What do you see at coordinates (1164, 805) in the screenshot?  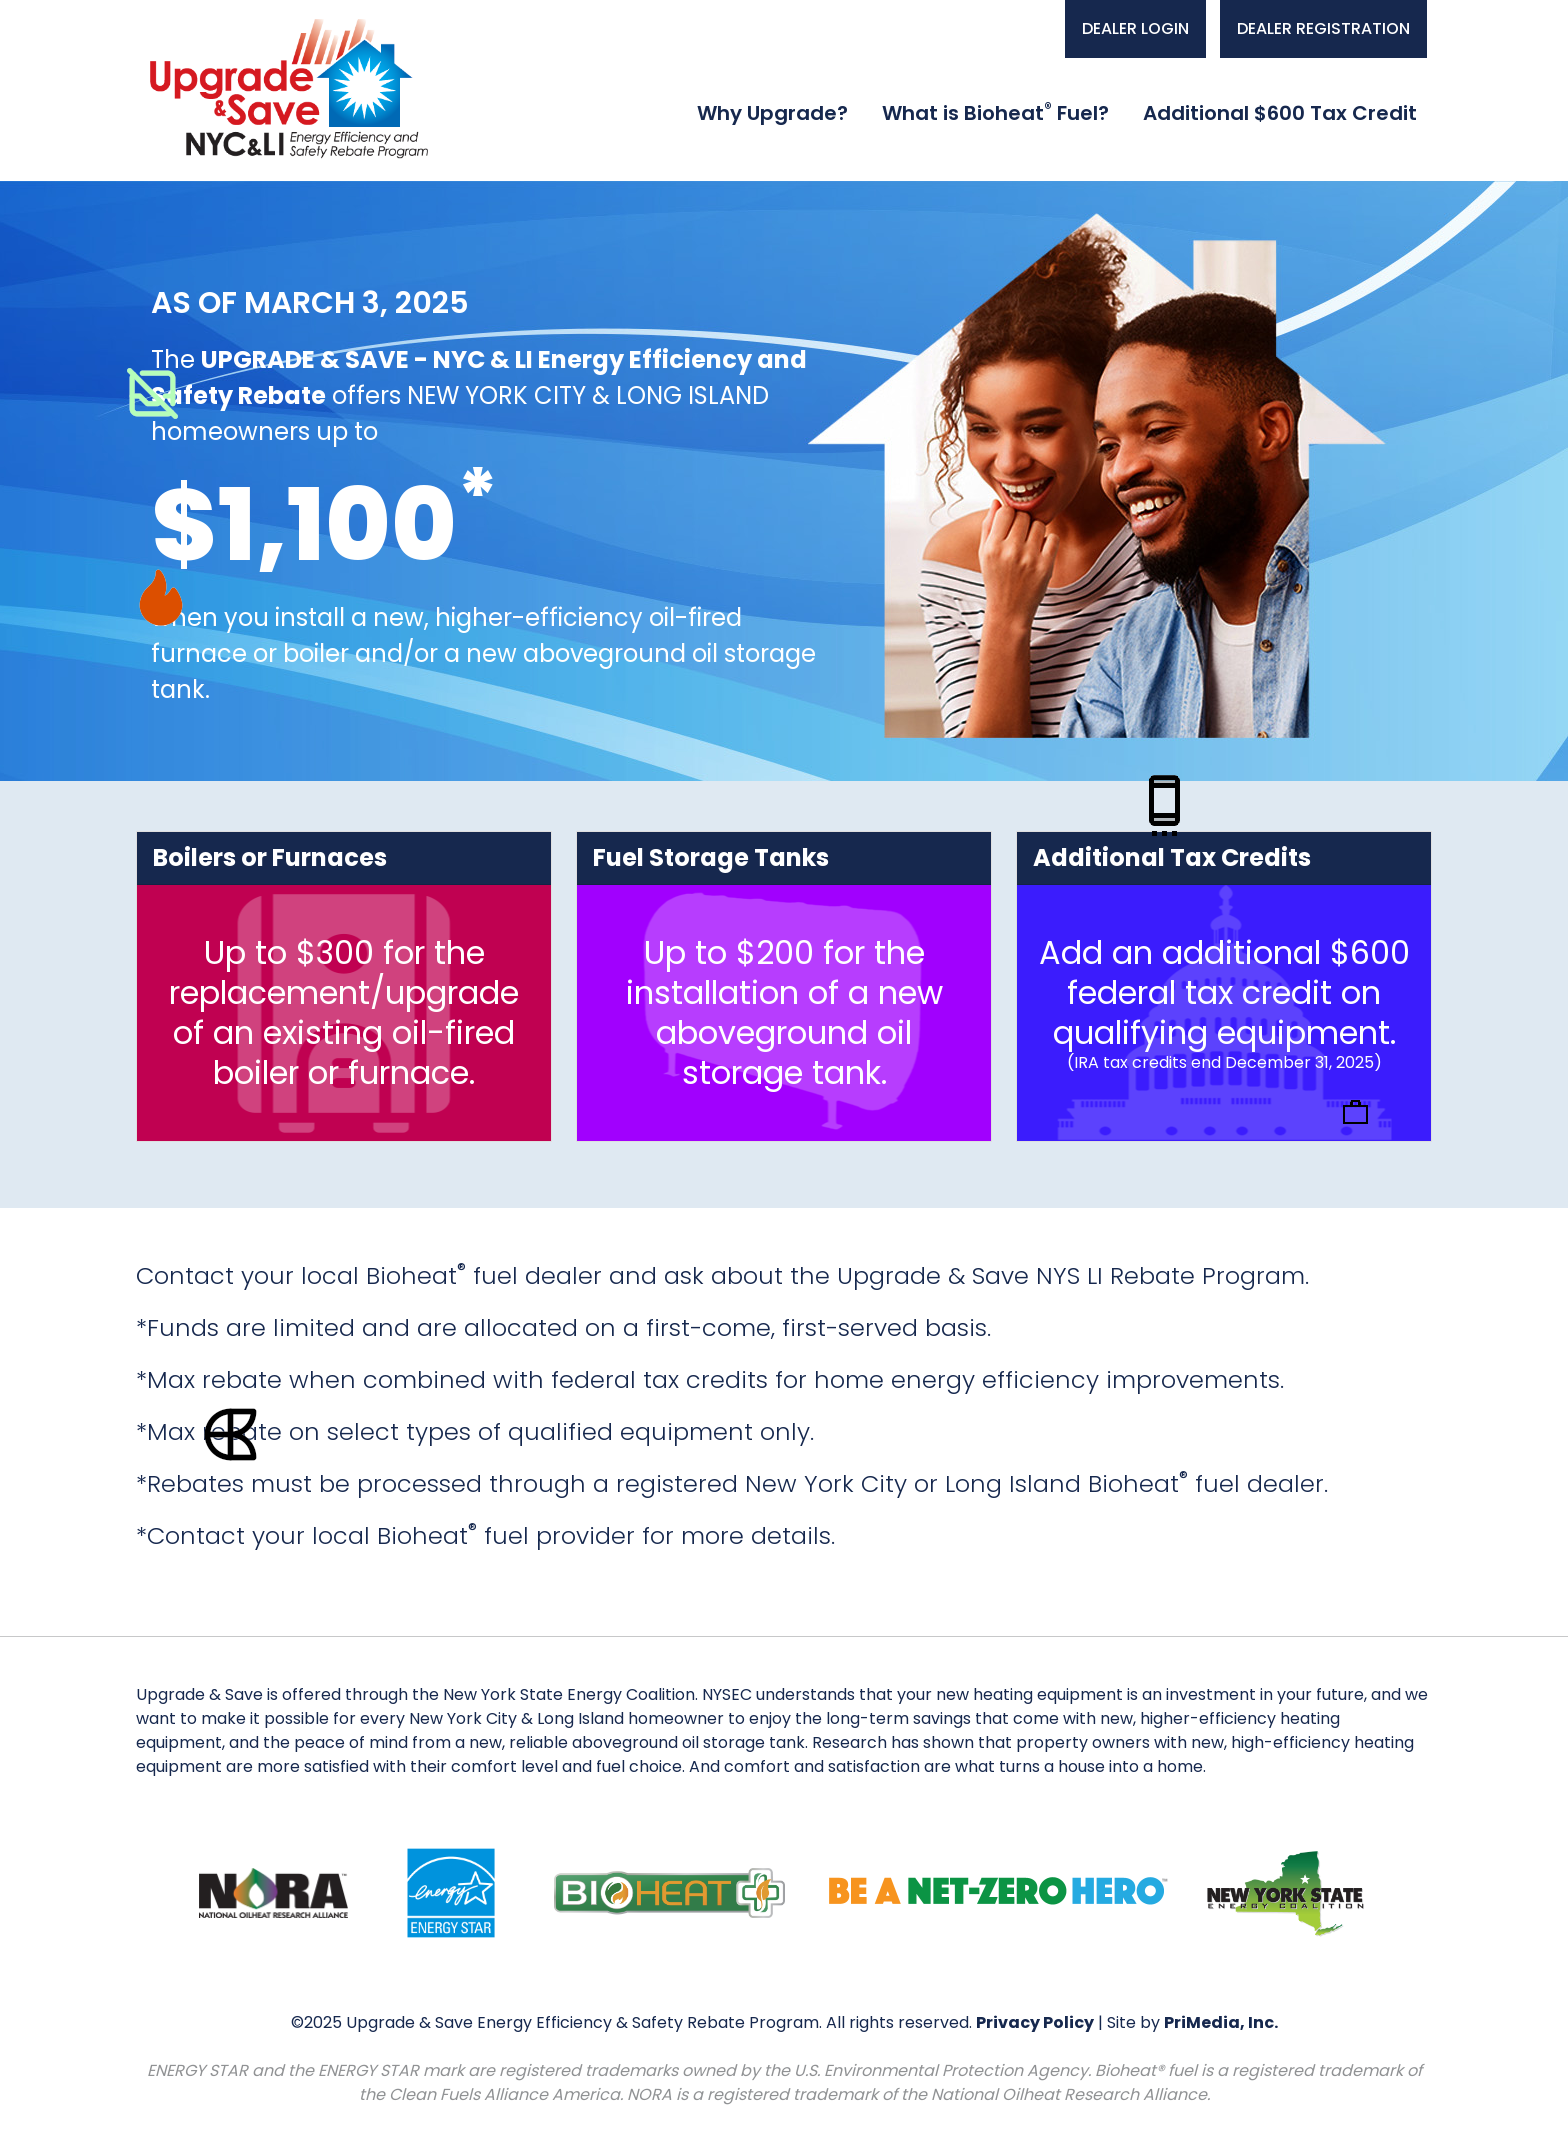 I see `access mobile device settings` at bounding box center [1164, 805].